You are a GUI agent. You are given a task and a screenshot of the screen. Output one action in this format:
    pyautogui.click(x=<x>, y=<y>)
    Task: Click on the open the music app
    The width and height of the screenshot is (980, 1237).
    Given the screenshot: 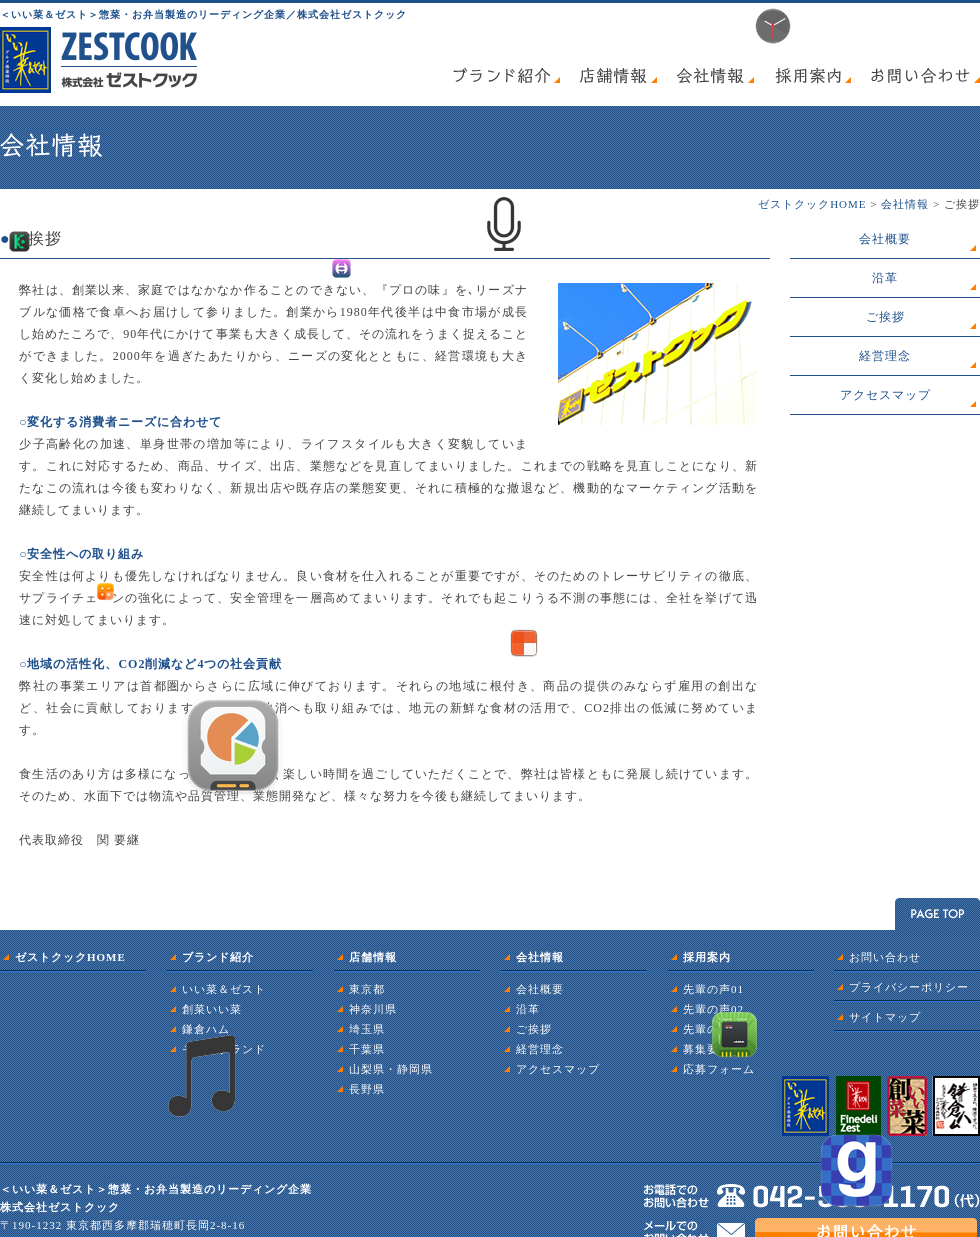 What is the action you would take?
    pyautogui.click(x=202, y=1078)
    